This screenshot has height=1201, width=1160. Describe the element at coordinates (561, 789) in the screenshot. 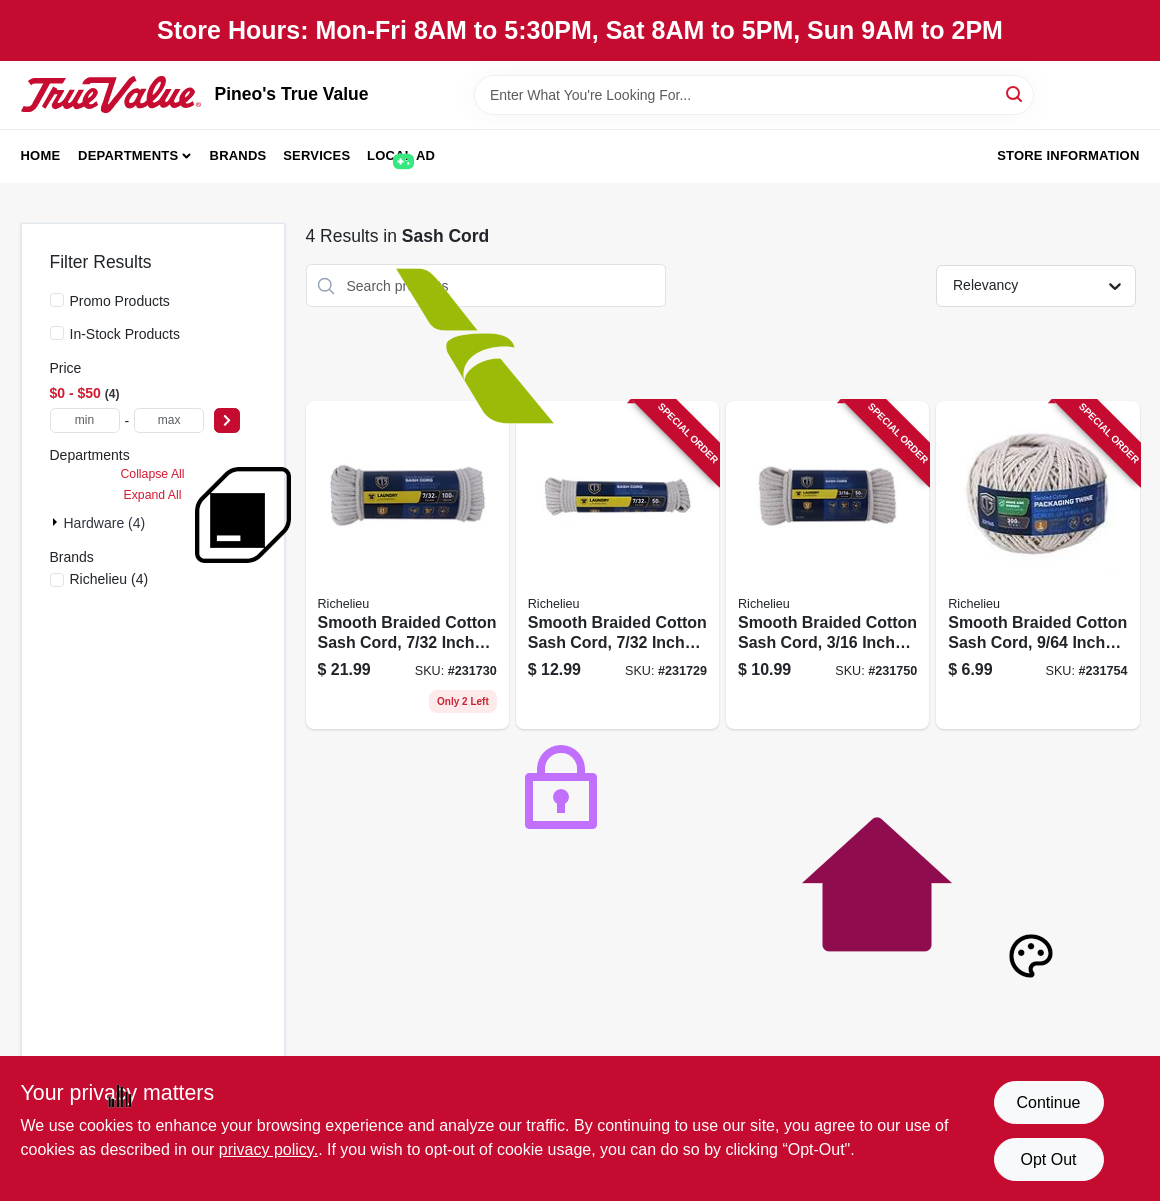

I see `lock or secure this item` at that location.